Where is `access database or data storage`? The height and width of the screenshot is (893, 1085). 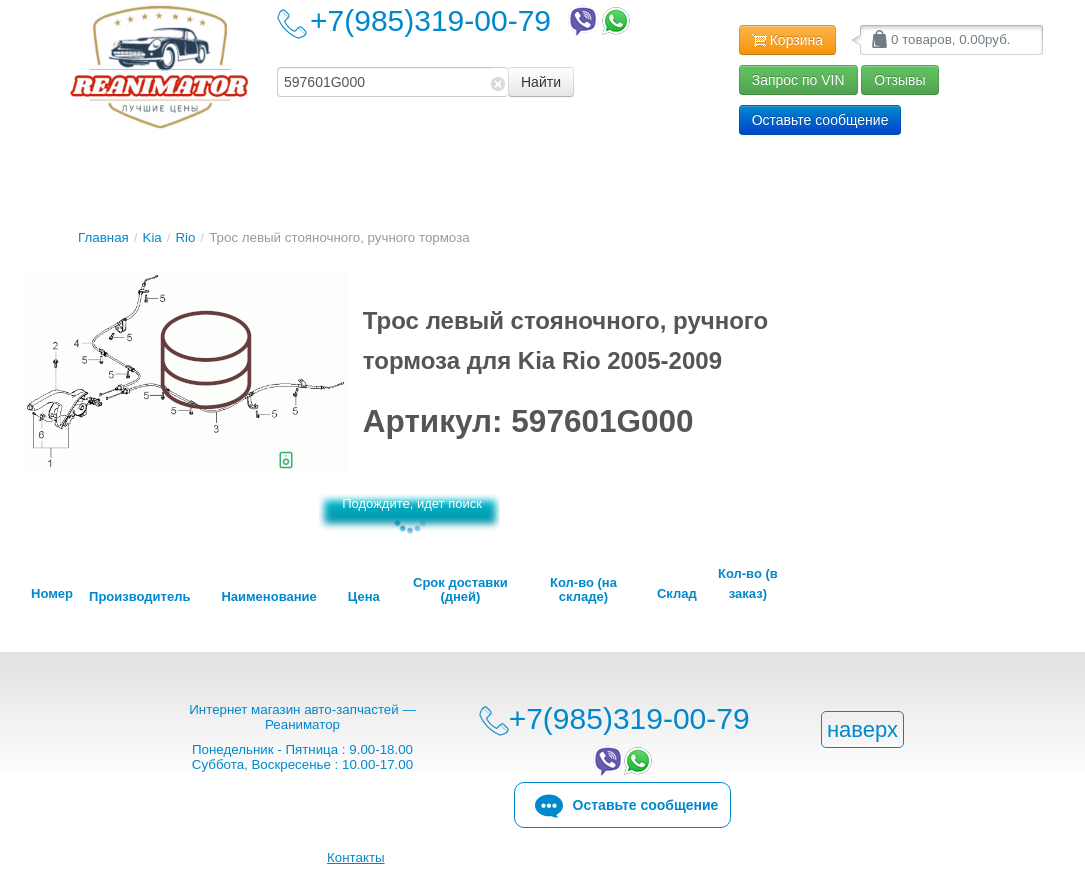
access database or data storage is located at coordinates (206, 360).